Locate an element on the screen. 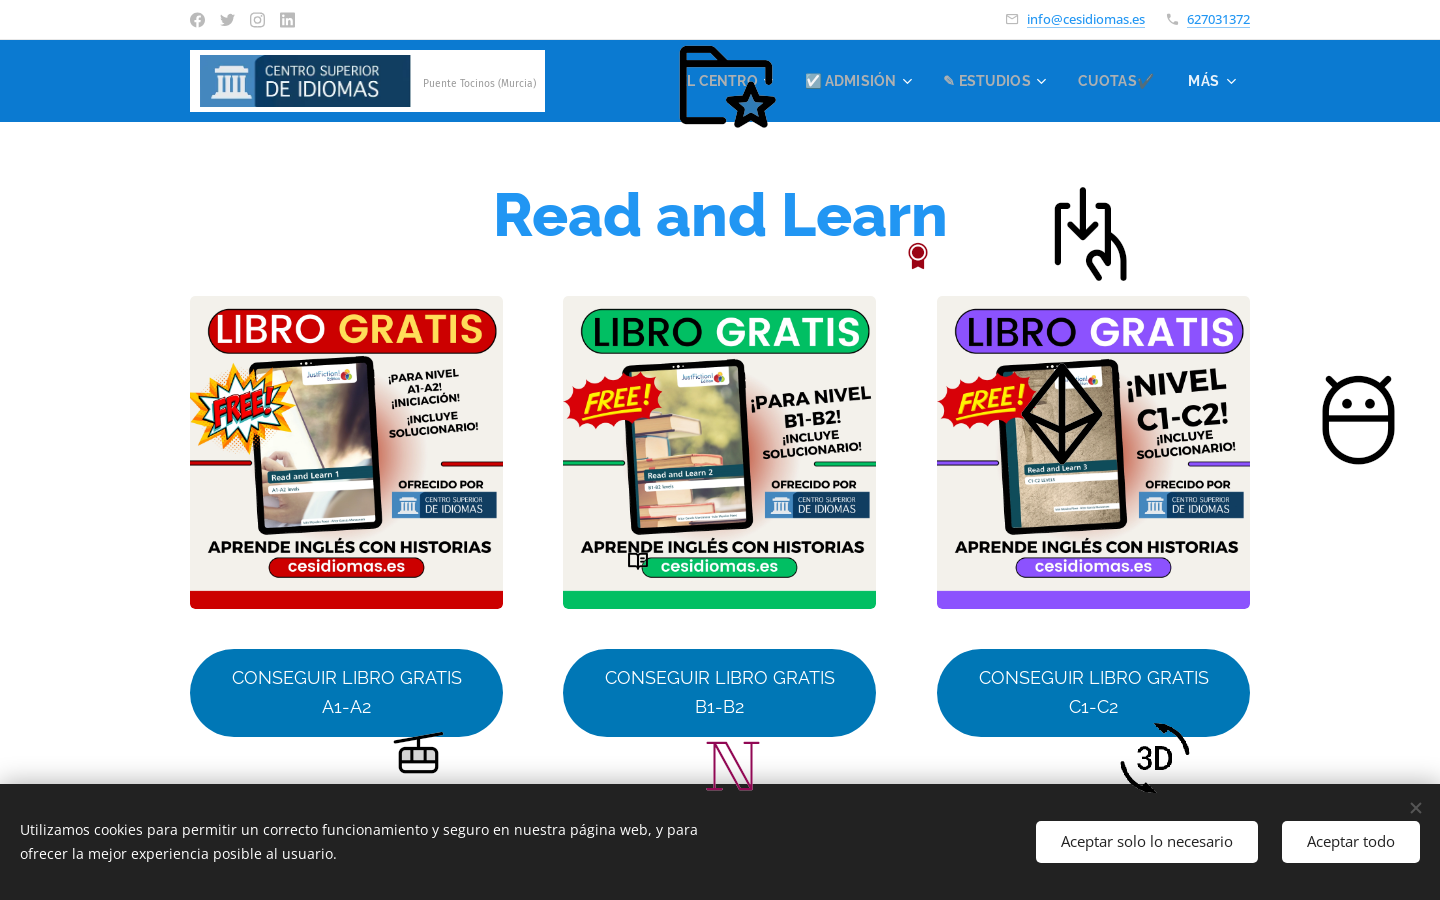  open Notion app is located at coordinates (733, 766).